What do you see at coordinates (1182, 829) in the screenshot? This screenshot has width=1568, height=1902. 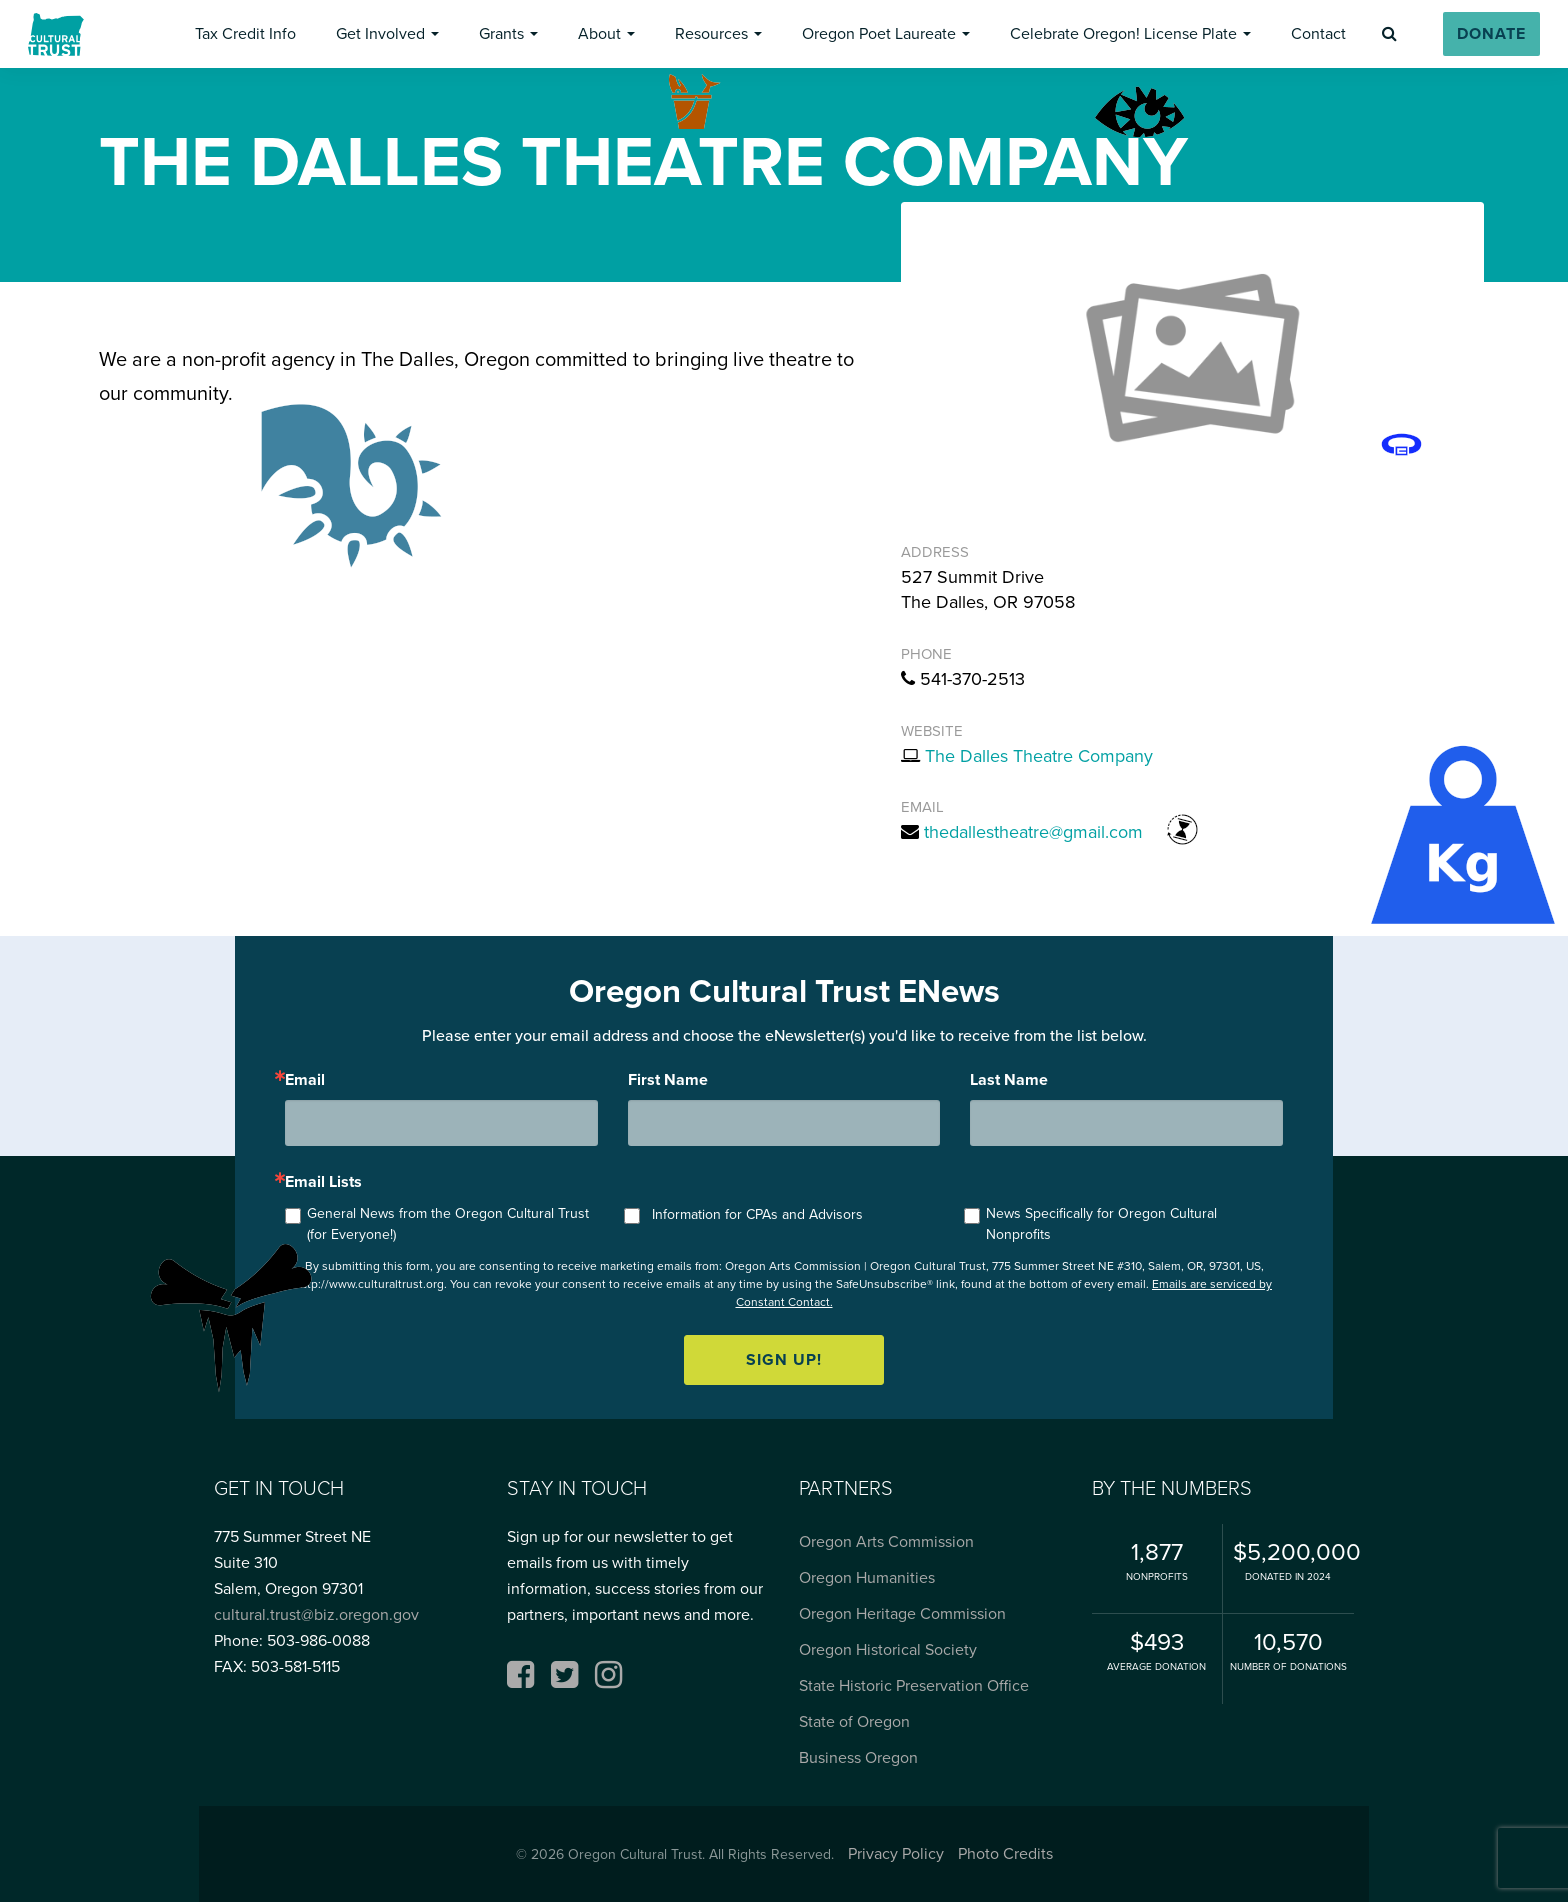 I see `indicates time remaining or elapsed duration` at bounding box center [1182, 829].